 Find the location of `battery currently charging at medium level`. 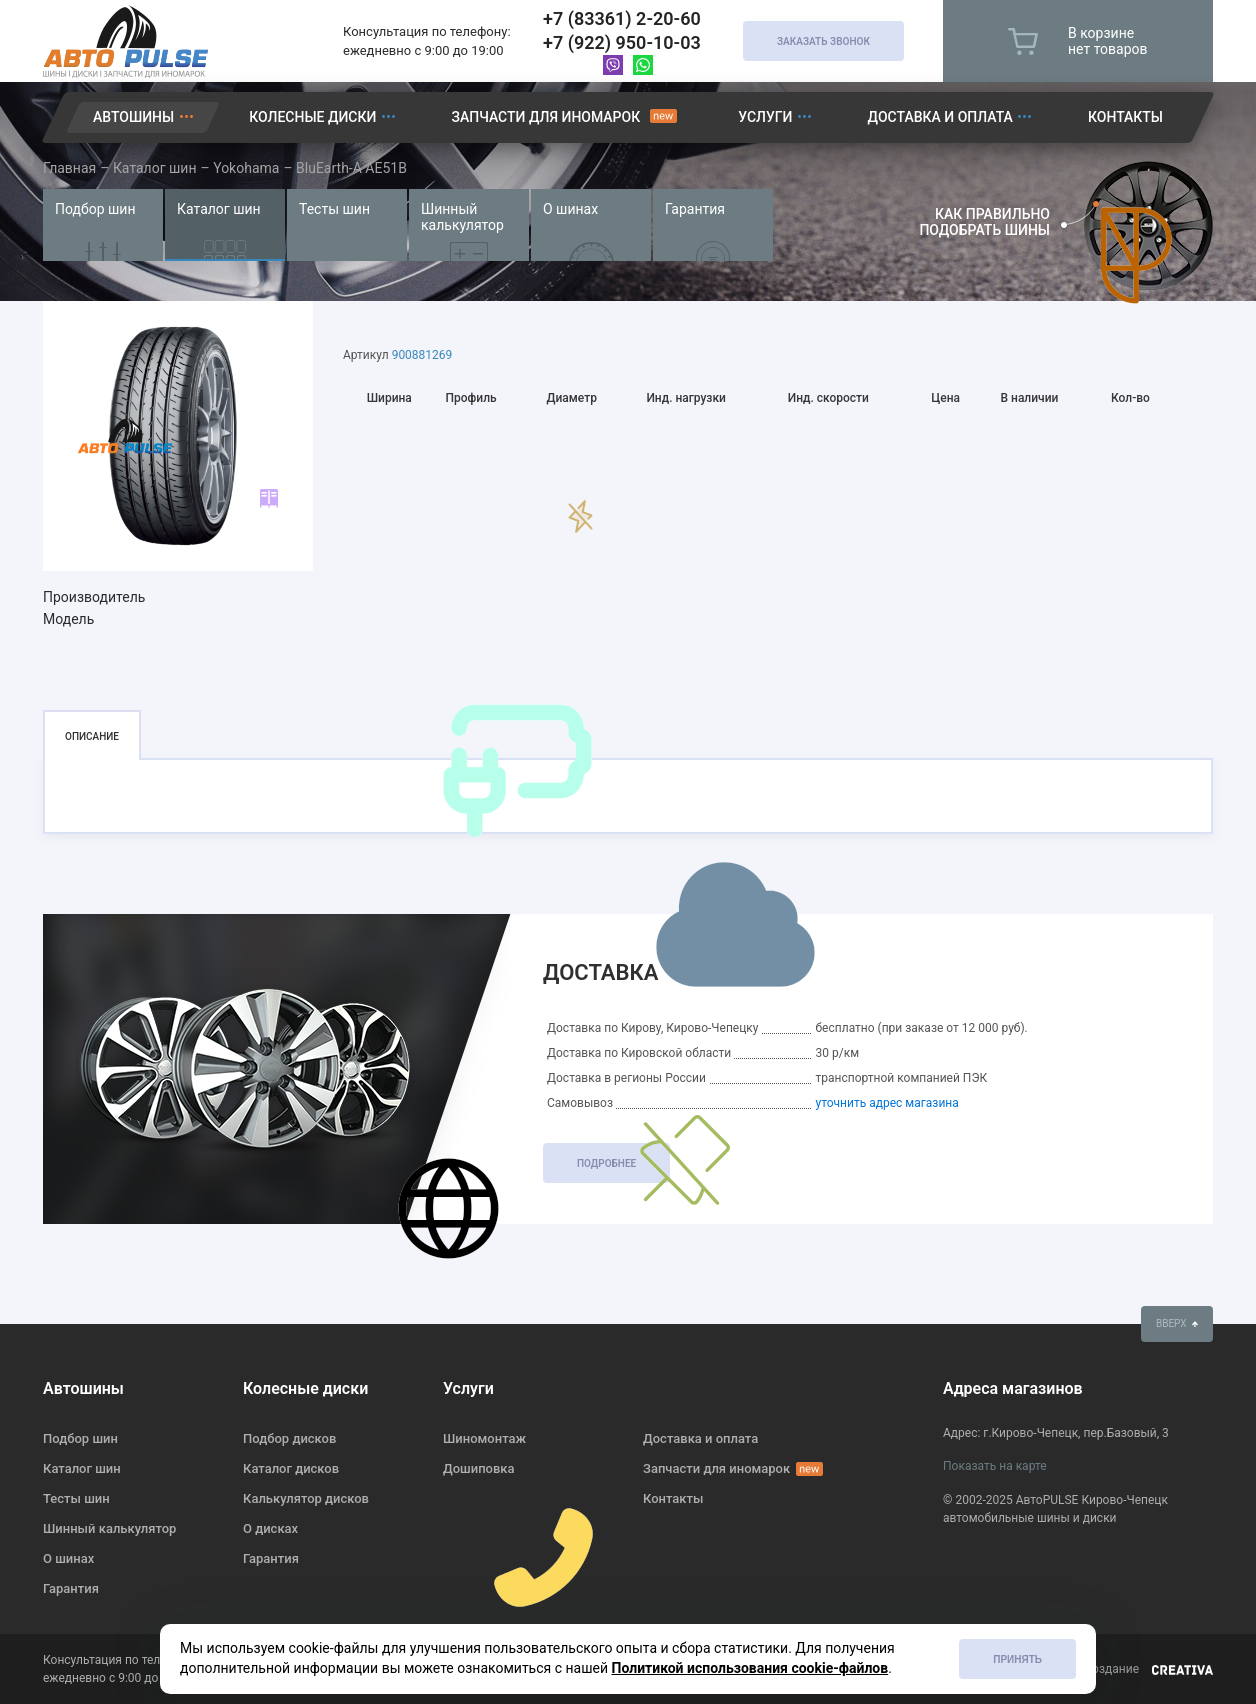

battery currently charging at medium level is located at coordinates (521, 751).